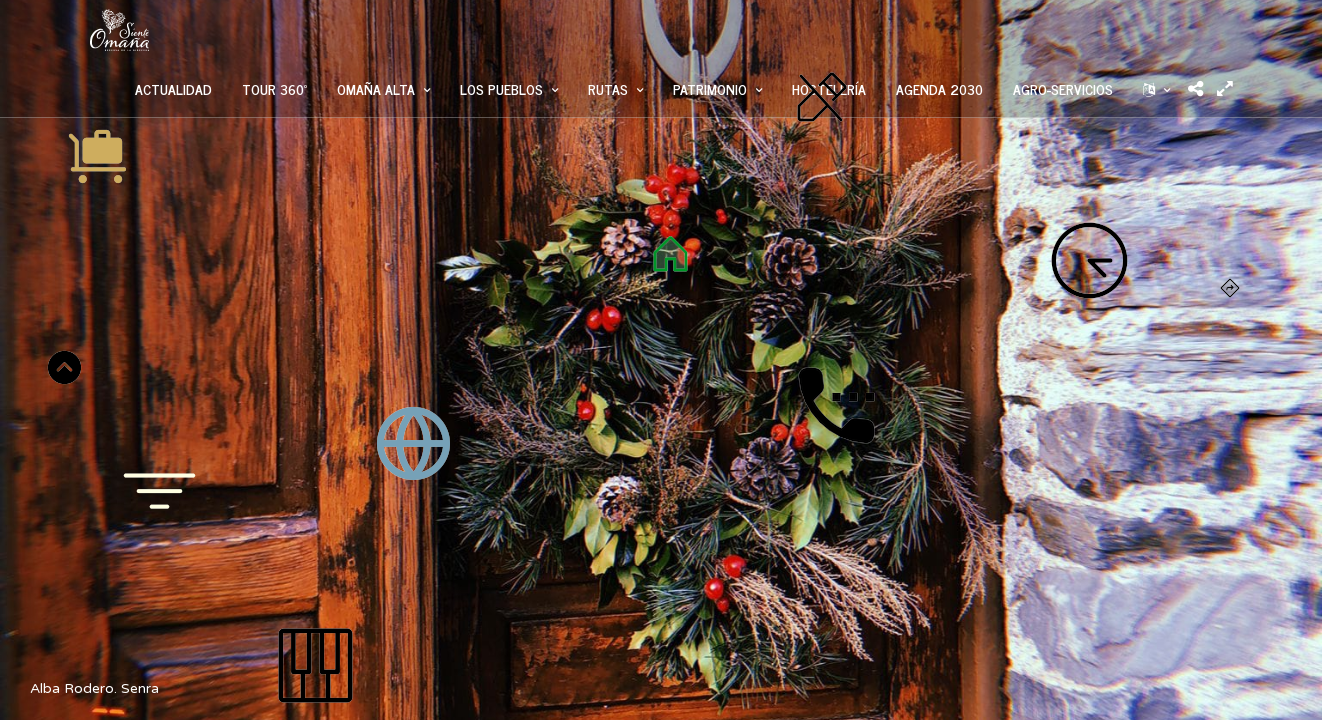 This screenshot has width=1322, height=720. What do you see at coordinates (836, 405) in the screenshot?
I see `access phone or call settings` at bounding box center [836, 405].